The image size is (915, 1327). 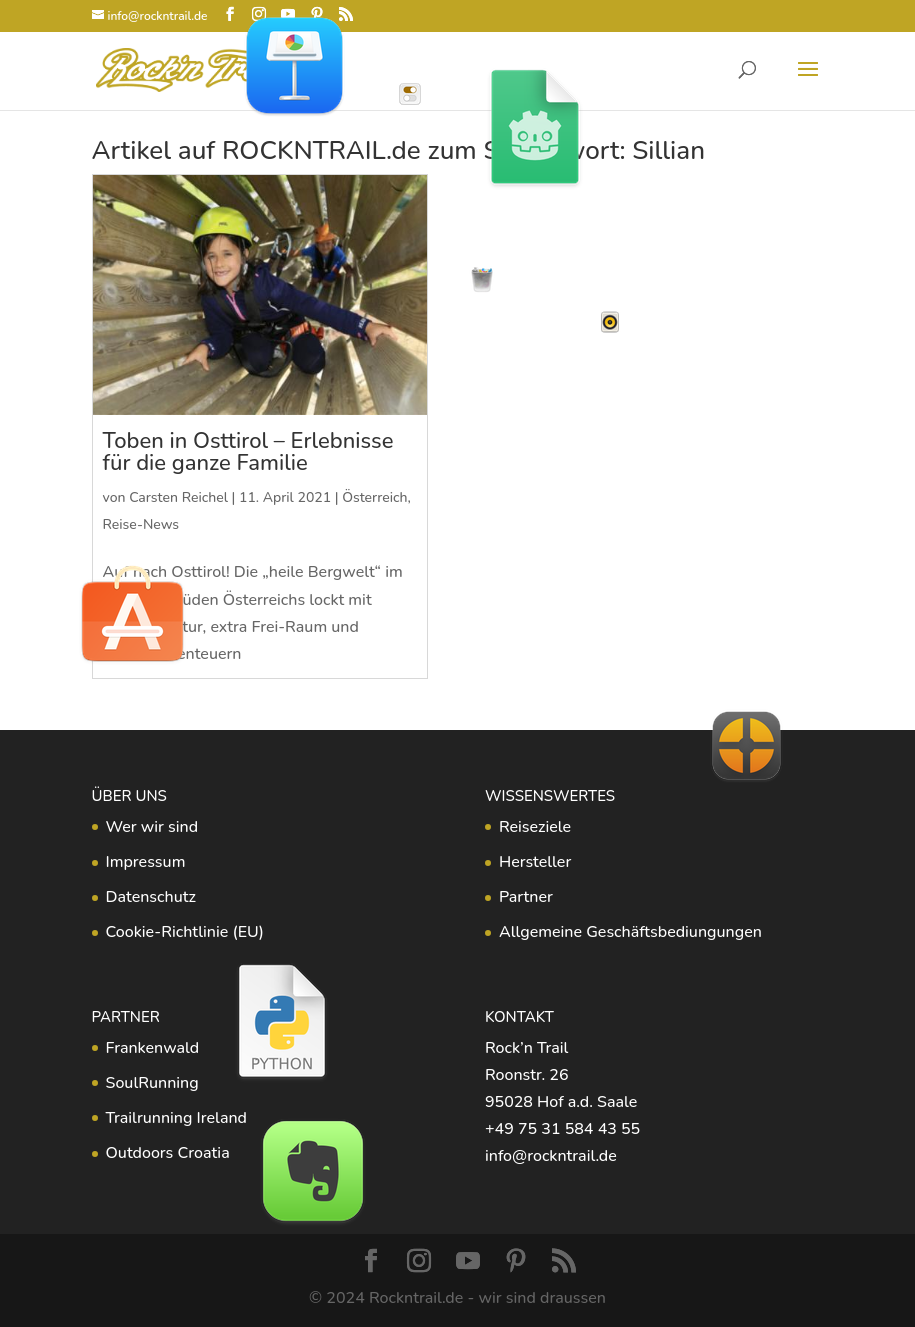 What do you see at coordinates (294, 65) in the screenshot?
I see `open Apple Keynote presentation app` at bounding box center [294, 65].